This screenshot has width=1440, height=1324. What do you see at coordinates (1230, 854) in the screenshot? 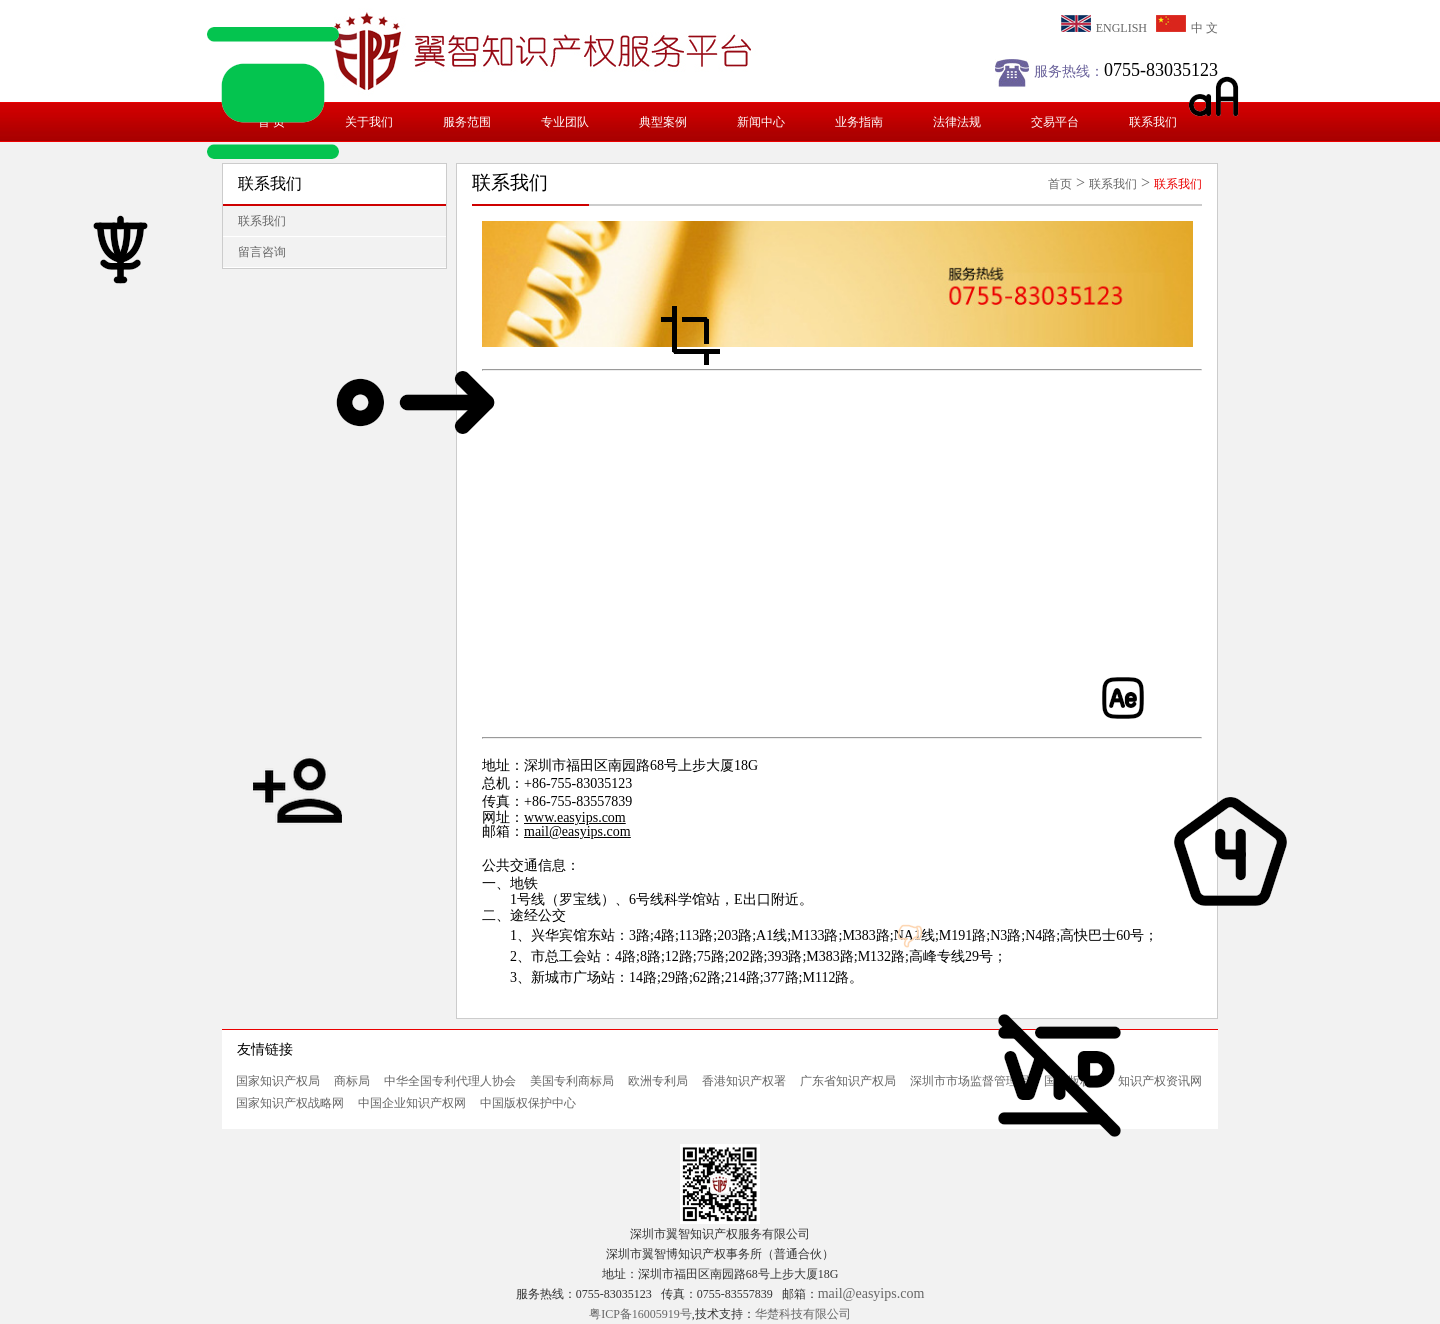
I see `indicates step 4 in a multi-step process` at bounding box center [1230, 854].